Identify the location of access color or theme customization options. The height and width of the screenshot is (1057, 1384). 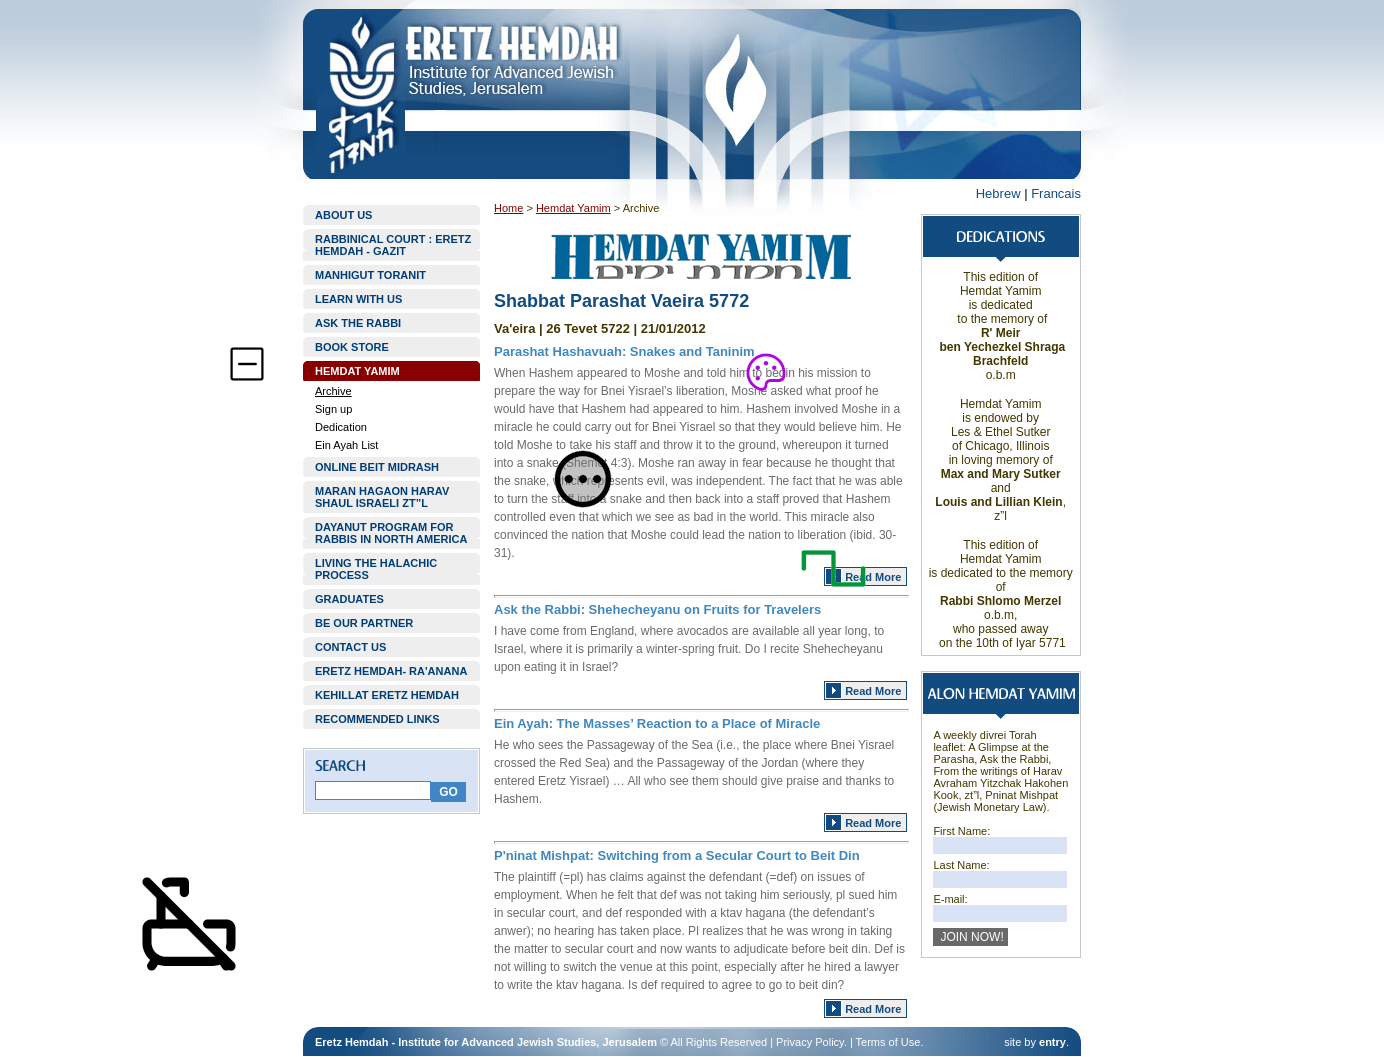
(766, 373).